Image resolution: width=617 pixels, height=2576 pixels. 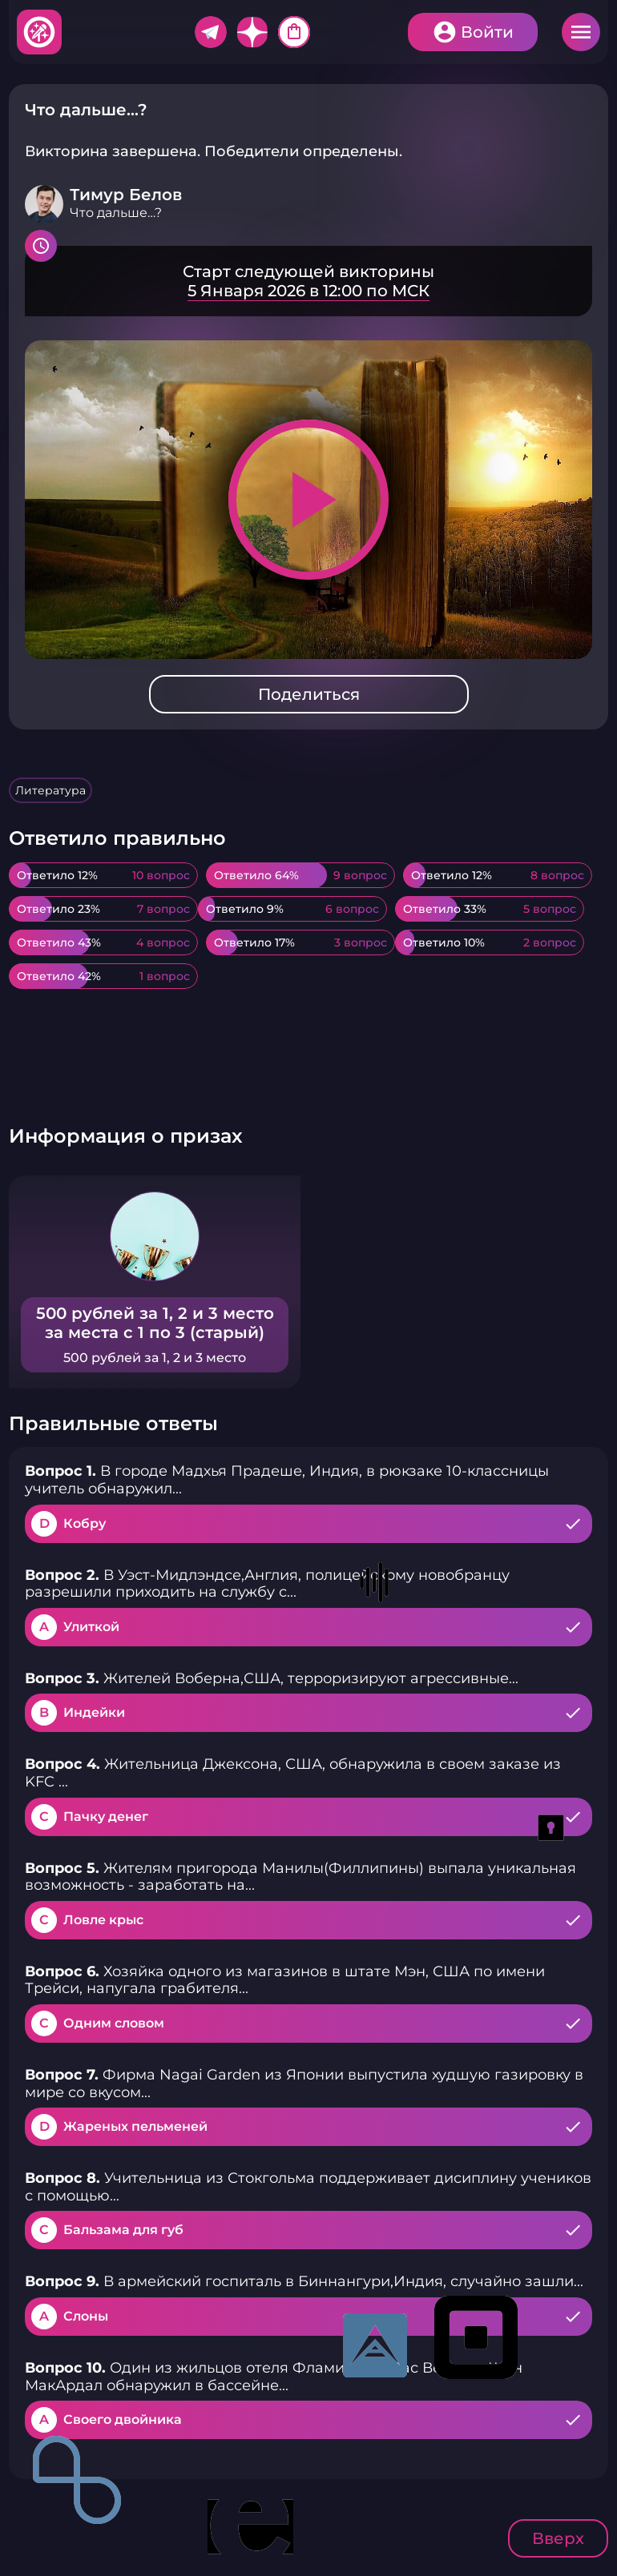 I want to click on ark ecosystem logo, so click(x=375, y=2345).